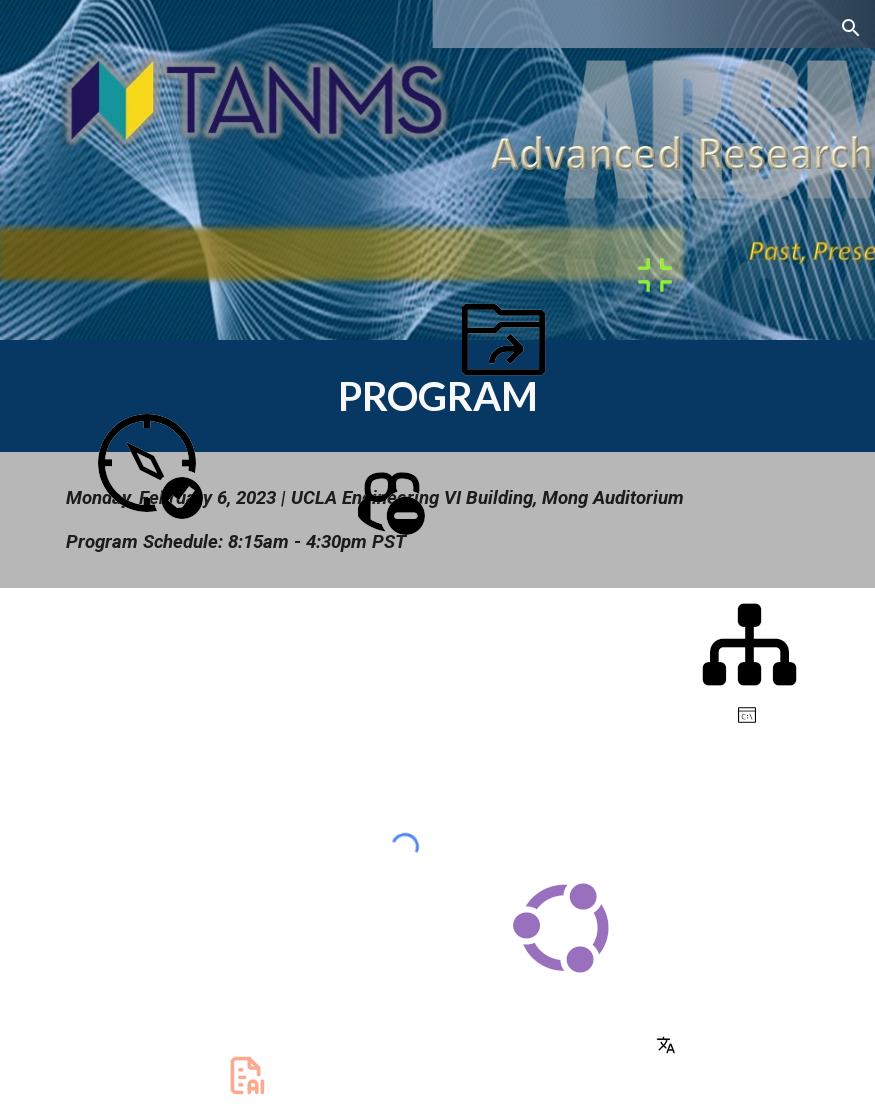 The height and width of the screenshot is (1107, 875). What do you see at coordinates (666, 1045) in the screenshot?
I see `translate text to another language` at bounding box center [666, 1045].